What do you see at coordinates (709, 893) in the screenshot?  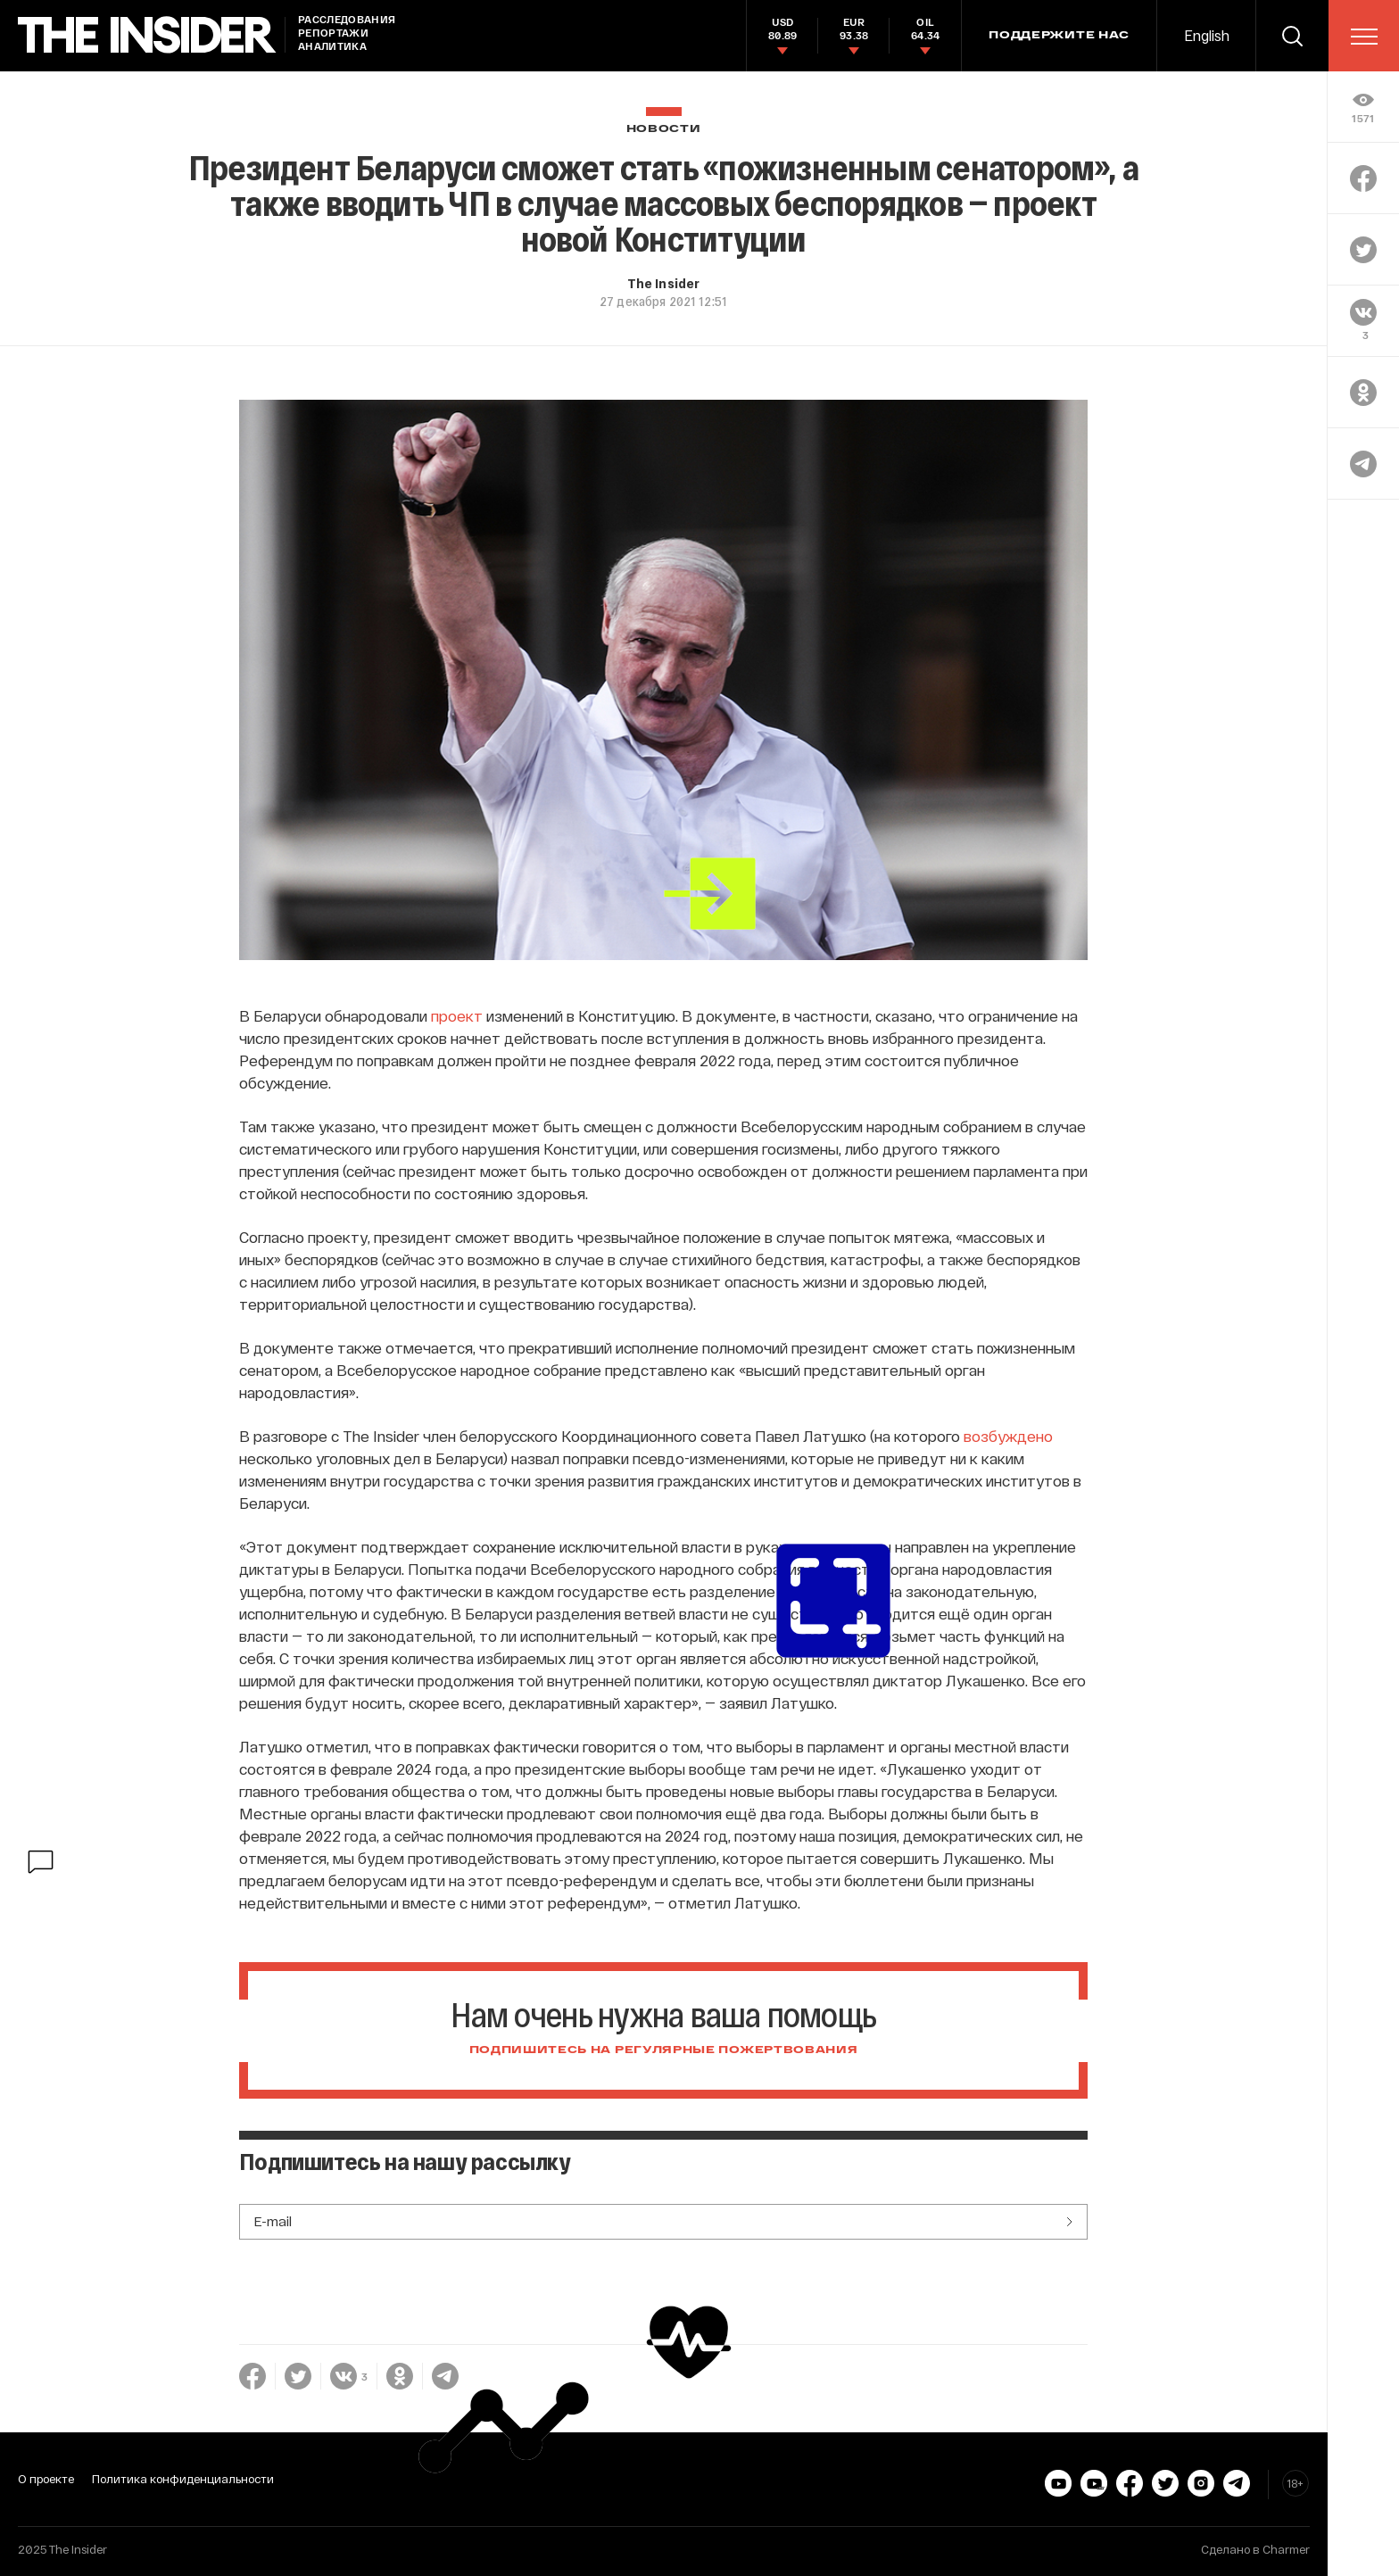 I see `log in or sign in to your account` at bounding box center [709, 893].